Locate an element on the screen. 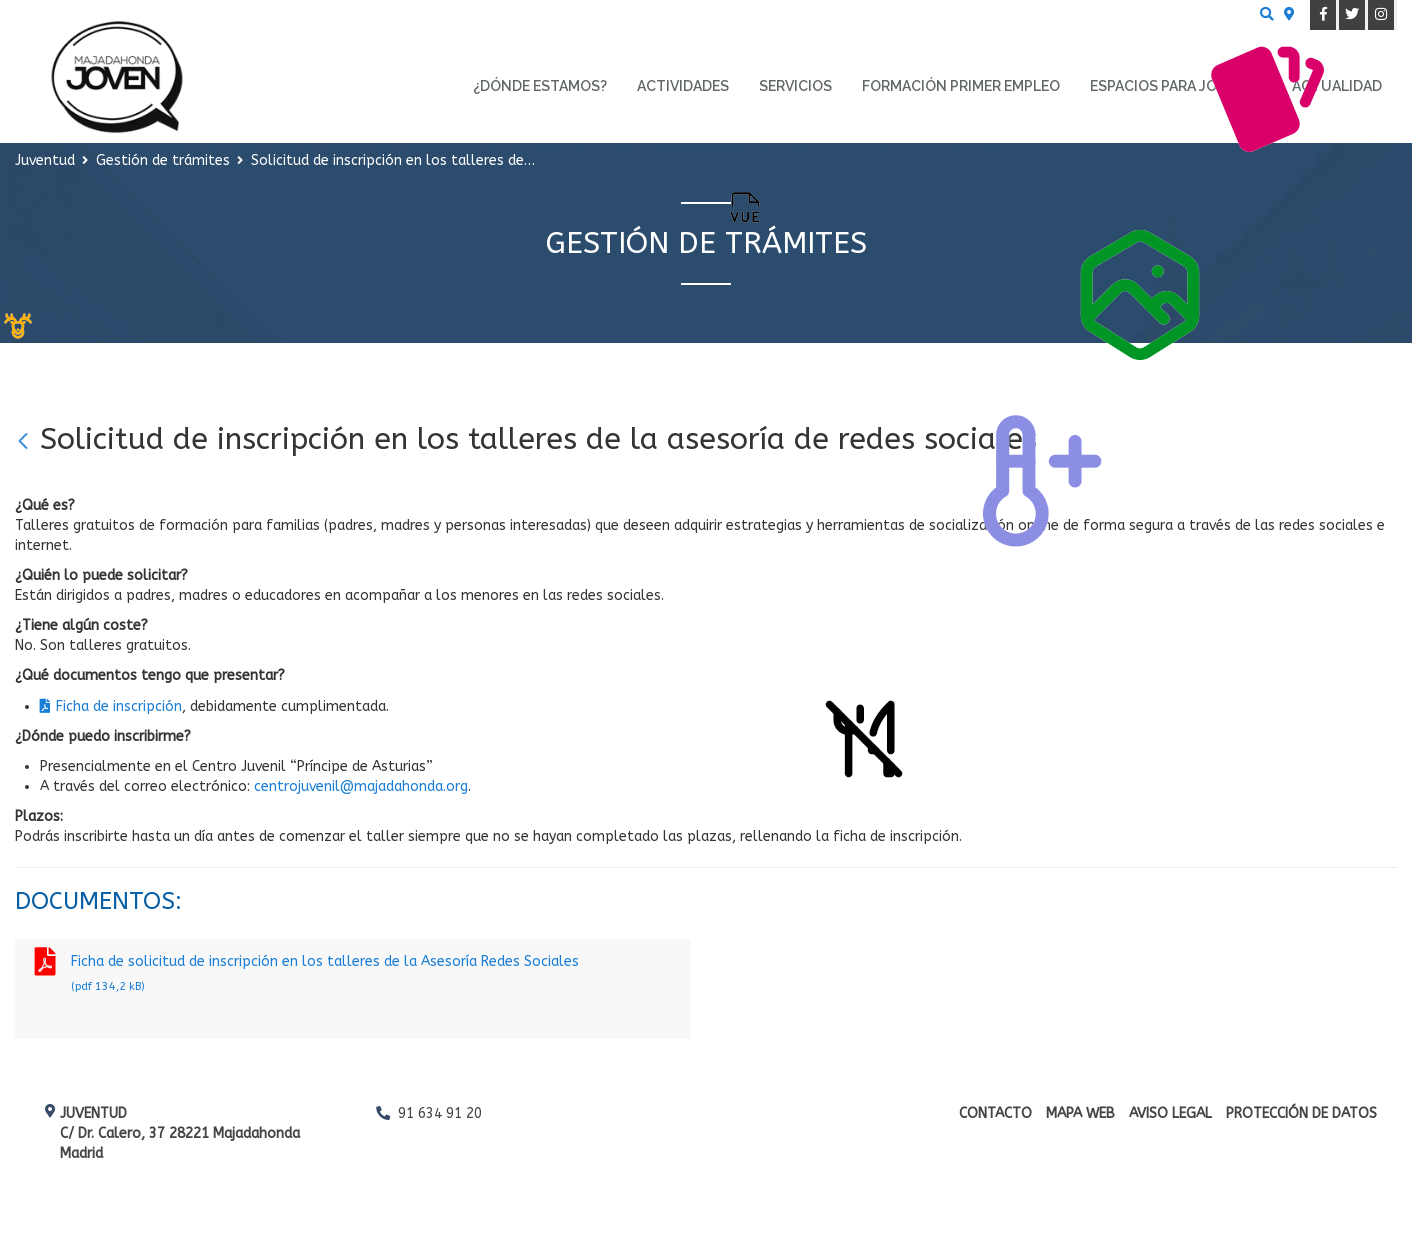  vue.js file type indicator is located at coordinates (745, 208).